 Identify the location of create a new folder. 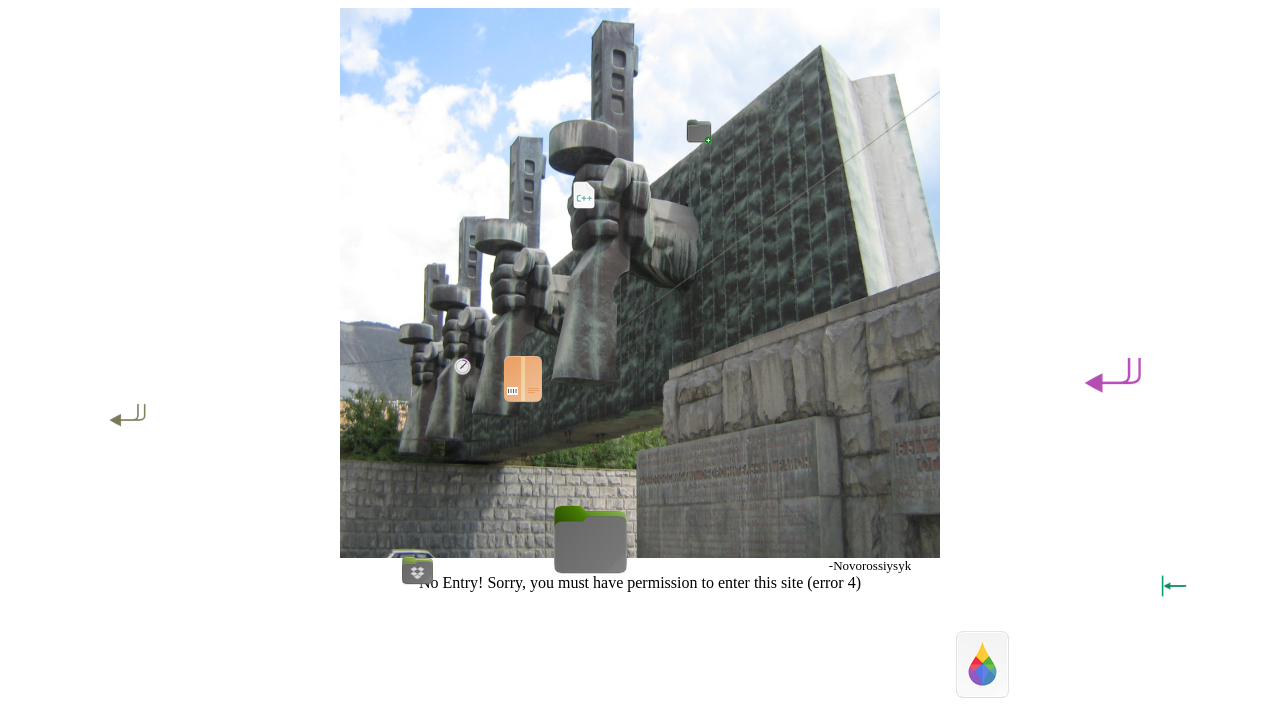
(699, 131).